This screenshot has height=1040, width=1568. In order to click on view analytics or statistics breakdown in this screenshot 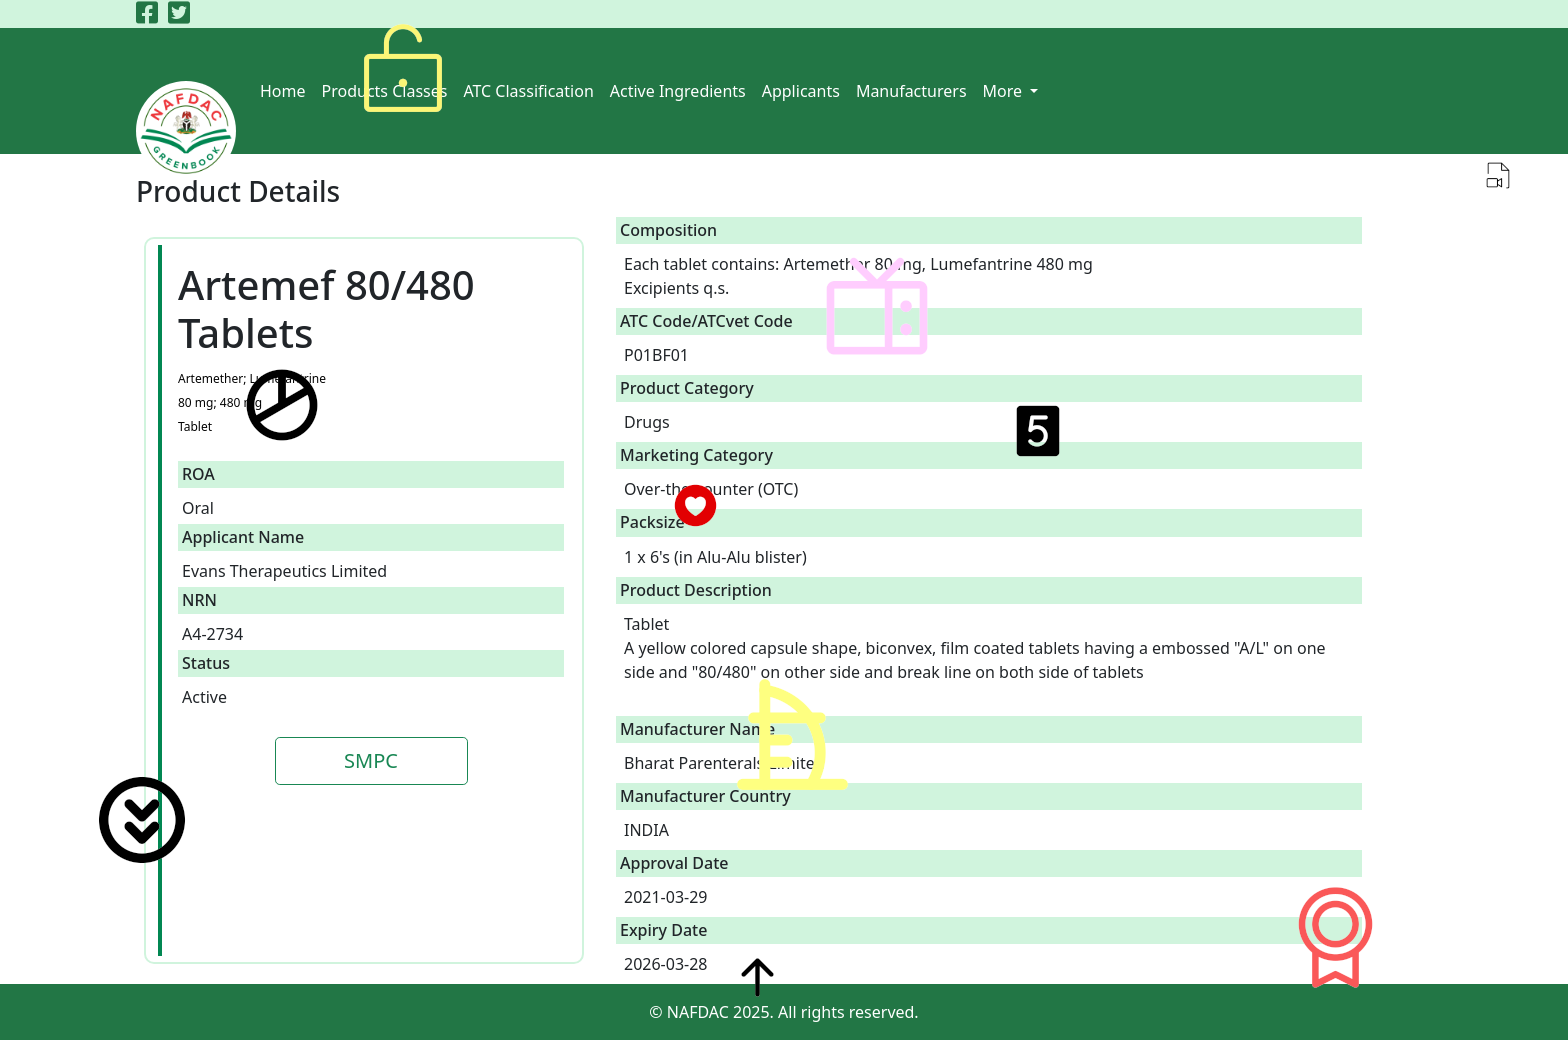, I will do `click(282, 405)`.